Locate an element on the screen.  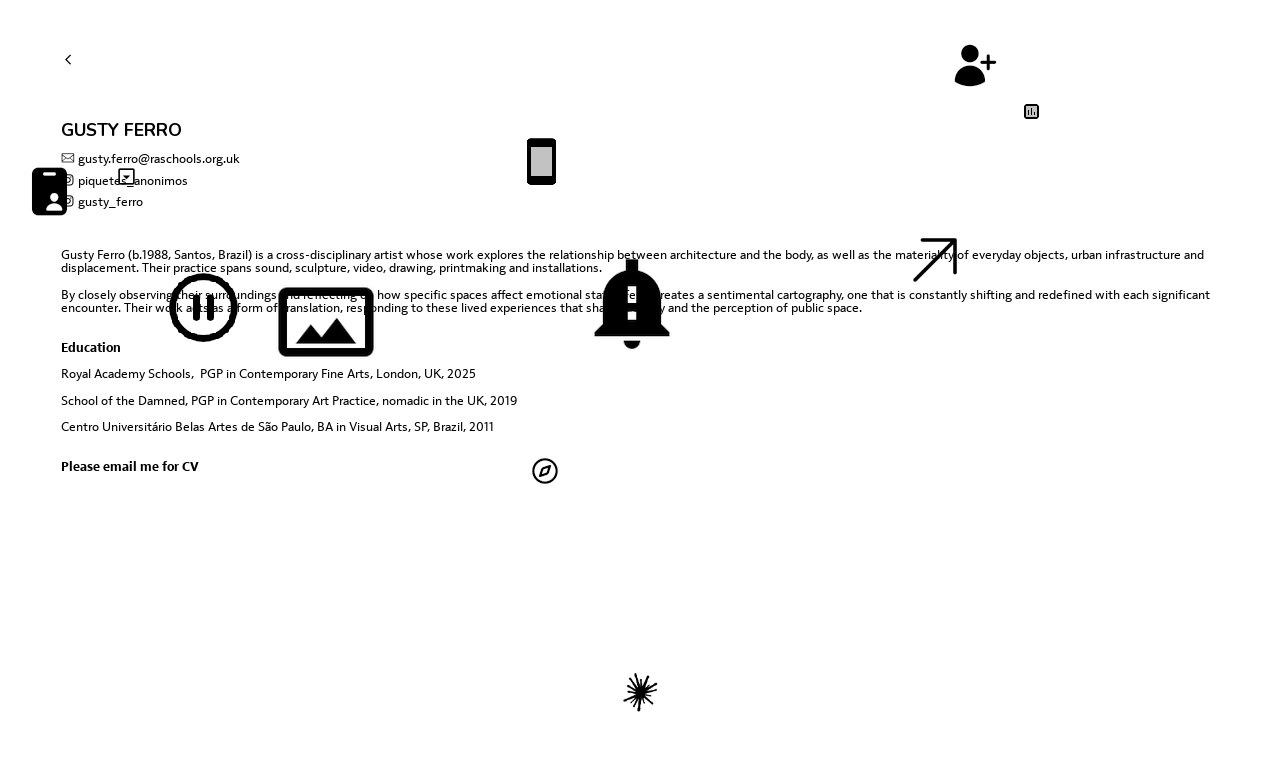
view panorama or wide-angle photo is located at coordinates (326, 322).